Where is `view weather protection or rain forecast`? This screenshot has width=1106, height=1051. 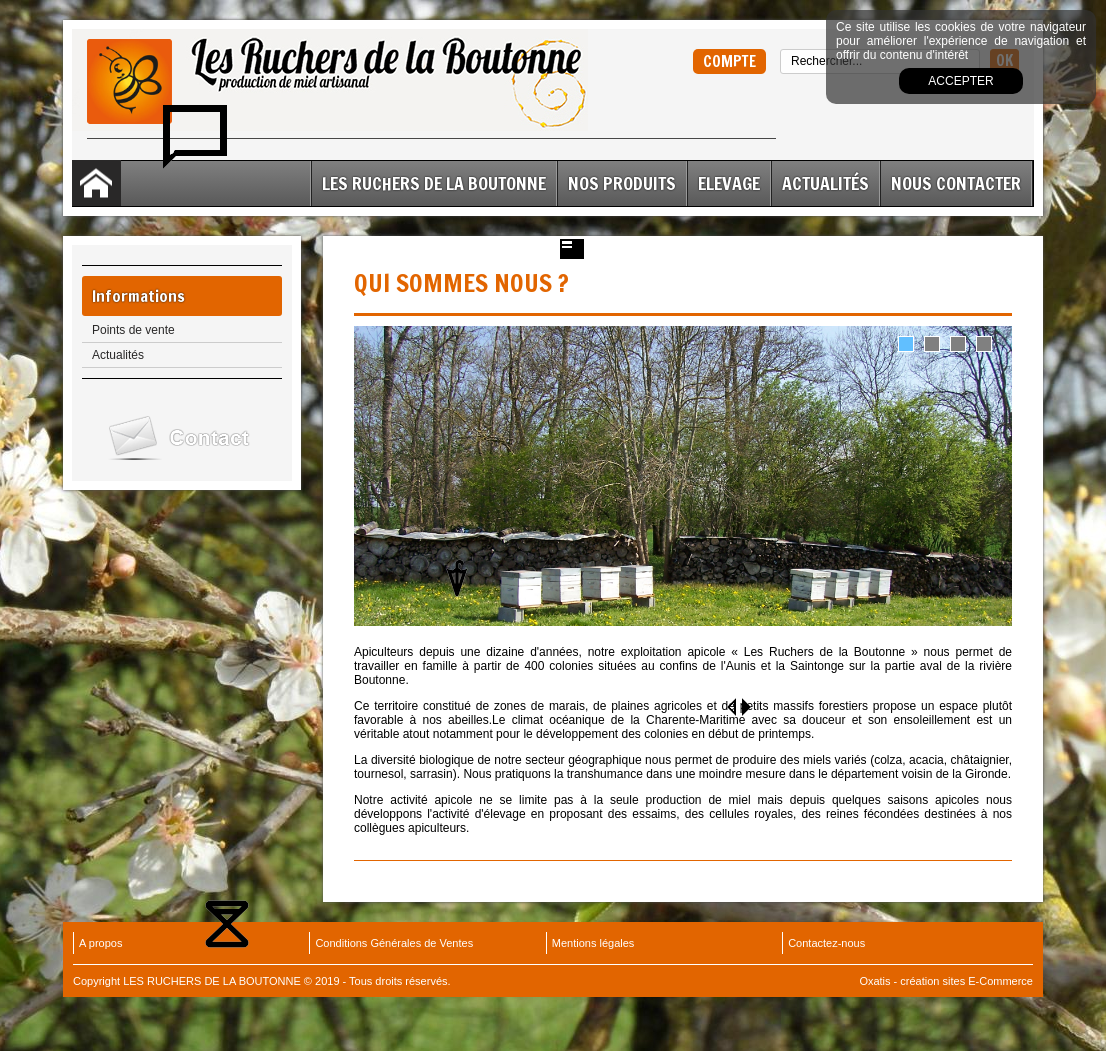
view weather protection or rain forecast is located at coordinates (457, 579).